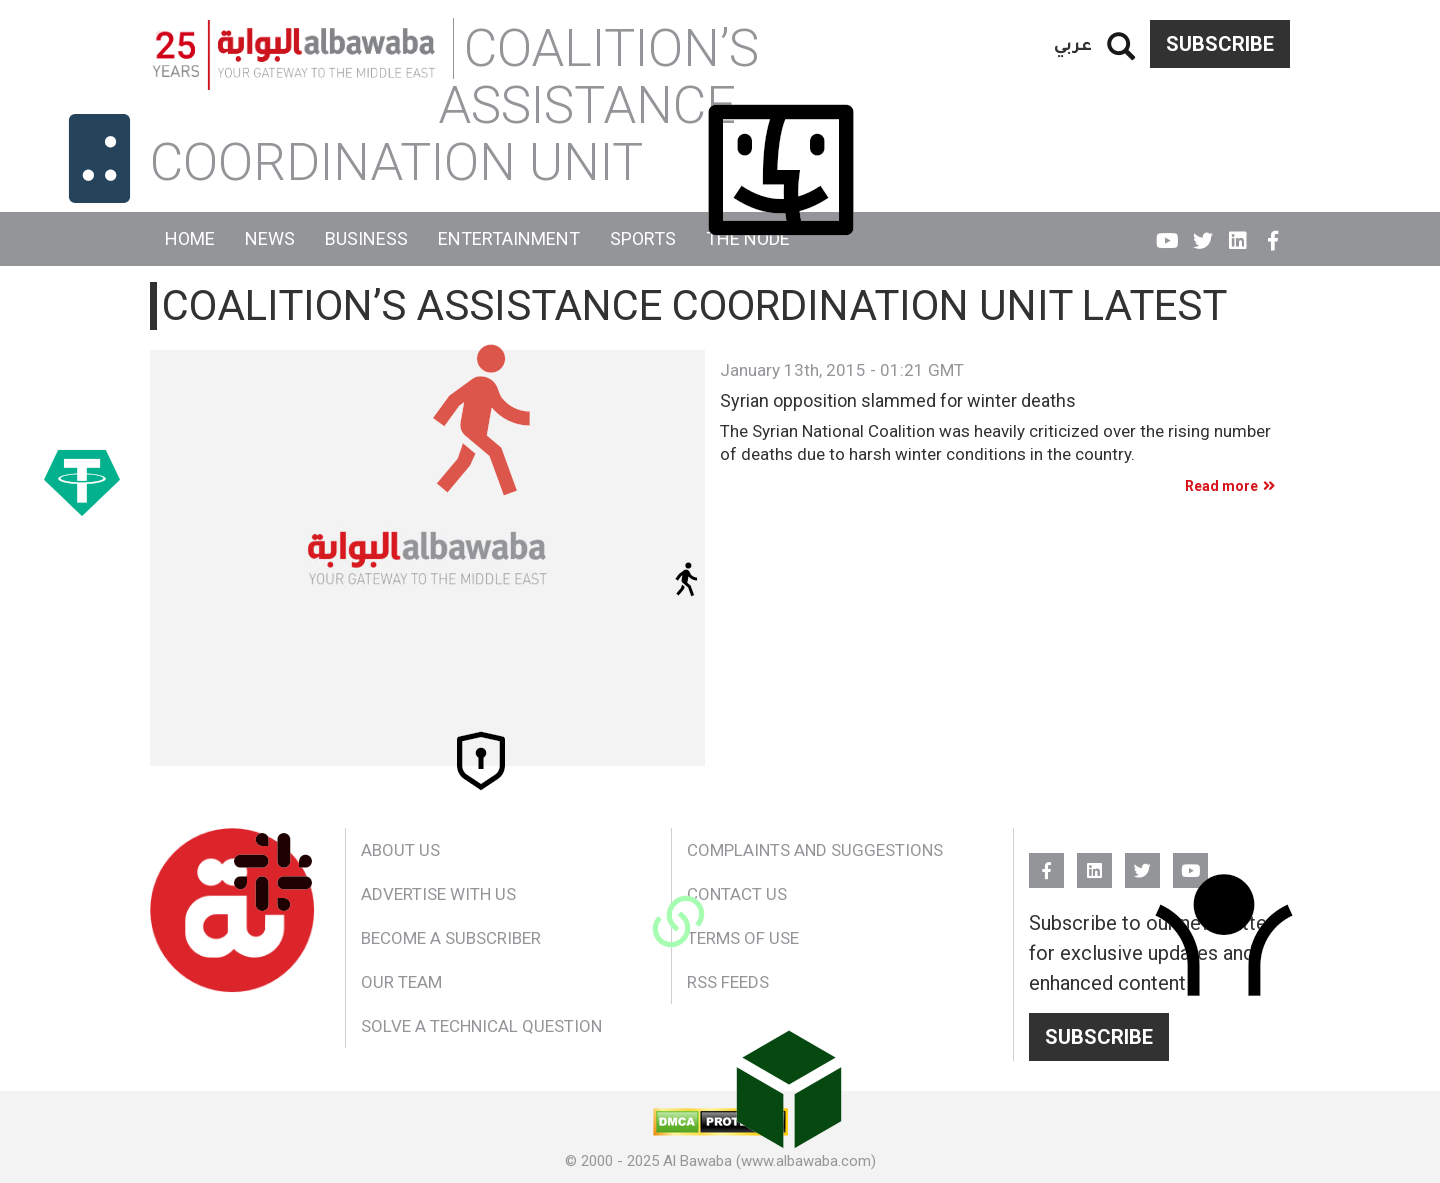 The width and height of the screenshot is (1440, 1183). What do you see at coordinates (273, 872) in the screenshot?
I see `open Slack messaging app` at bounding box center [273, 872].